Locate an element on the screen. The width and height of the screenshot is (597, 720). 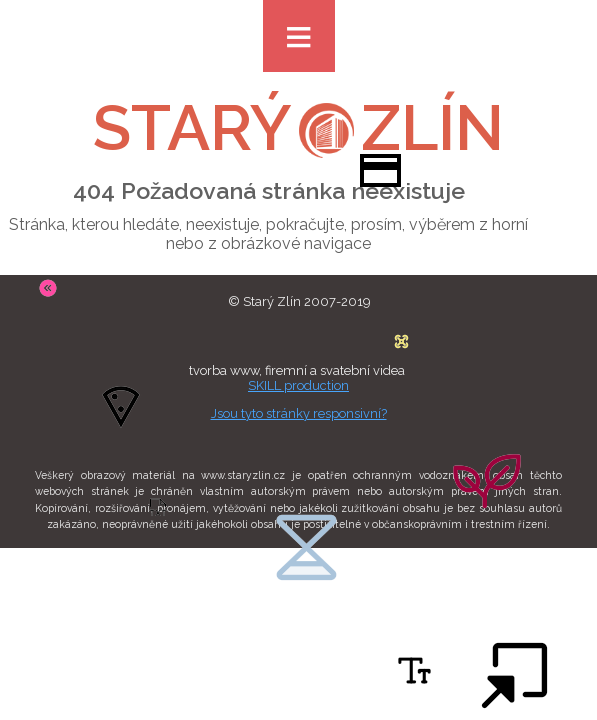
view plant care or gardening features is located at coordinates (487, 479).